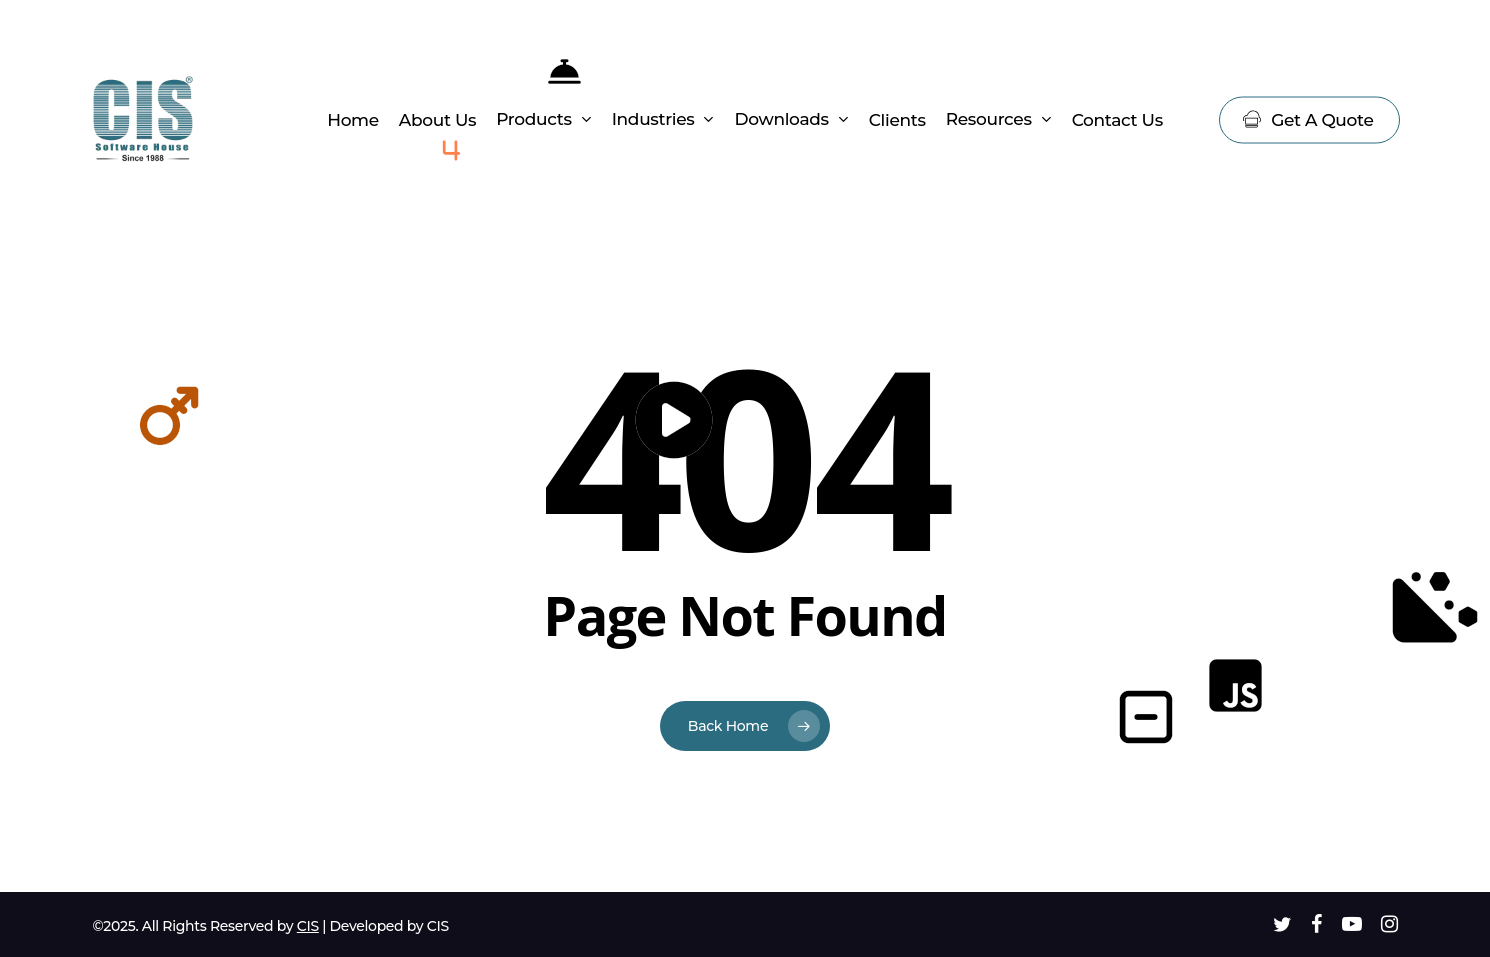 Image resolution: width=1490 pixels, height=957 pixels. I want to click on numeric indicator showing the number four, so click(451, 150).